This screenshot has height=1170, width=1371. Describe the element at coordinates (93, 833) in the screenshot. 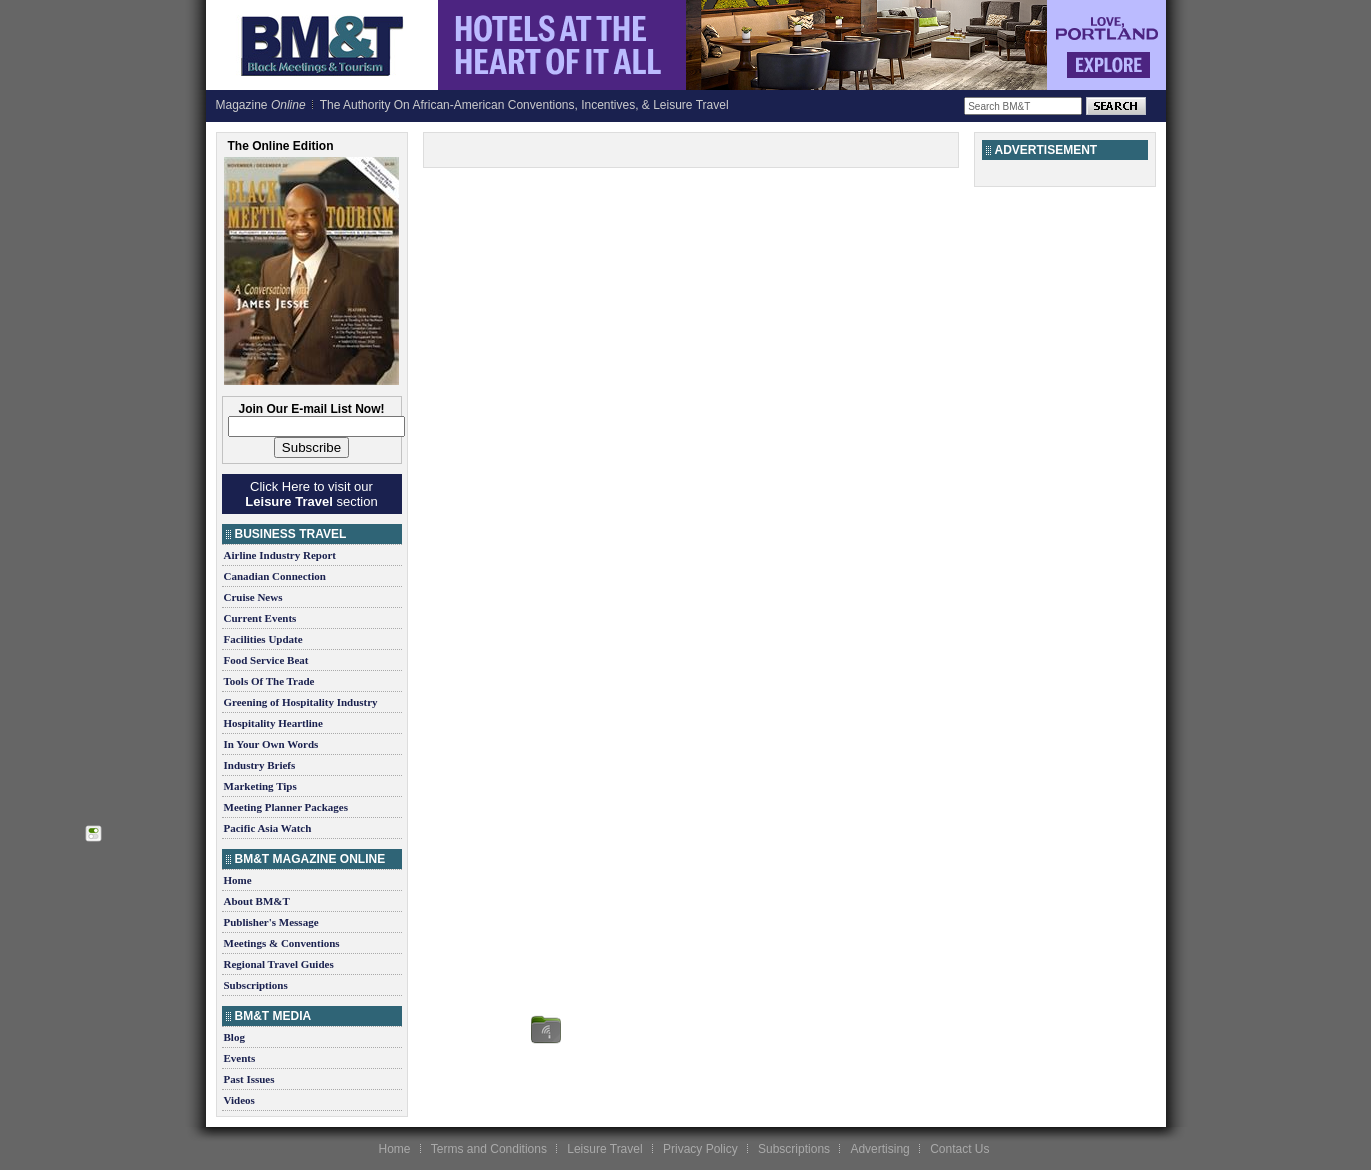

I see `open gnome tweaks to customize system settings` at that location.